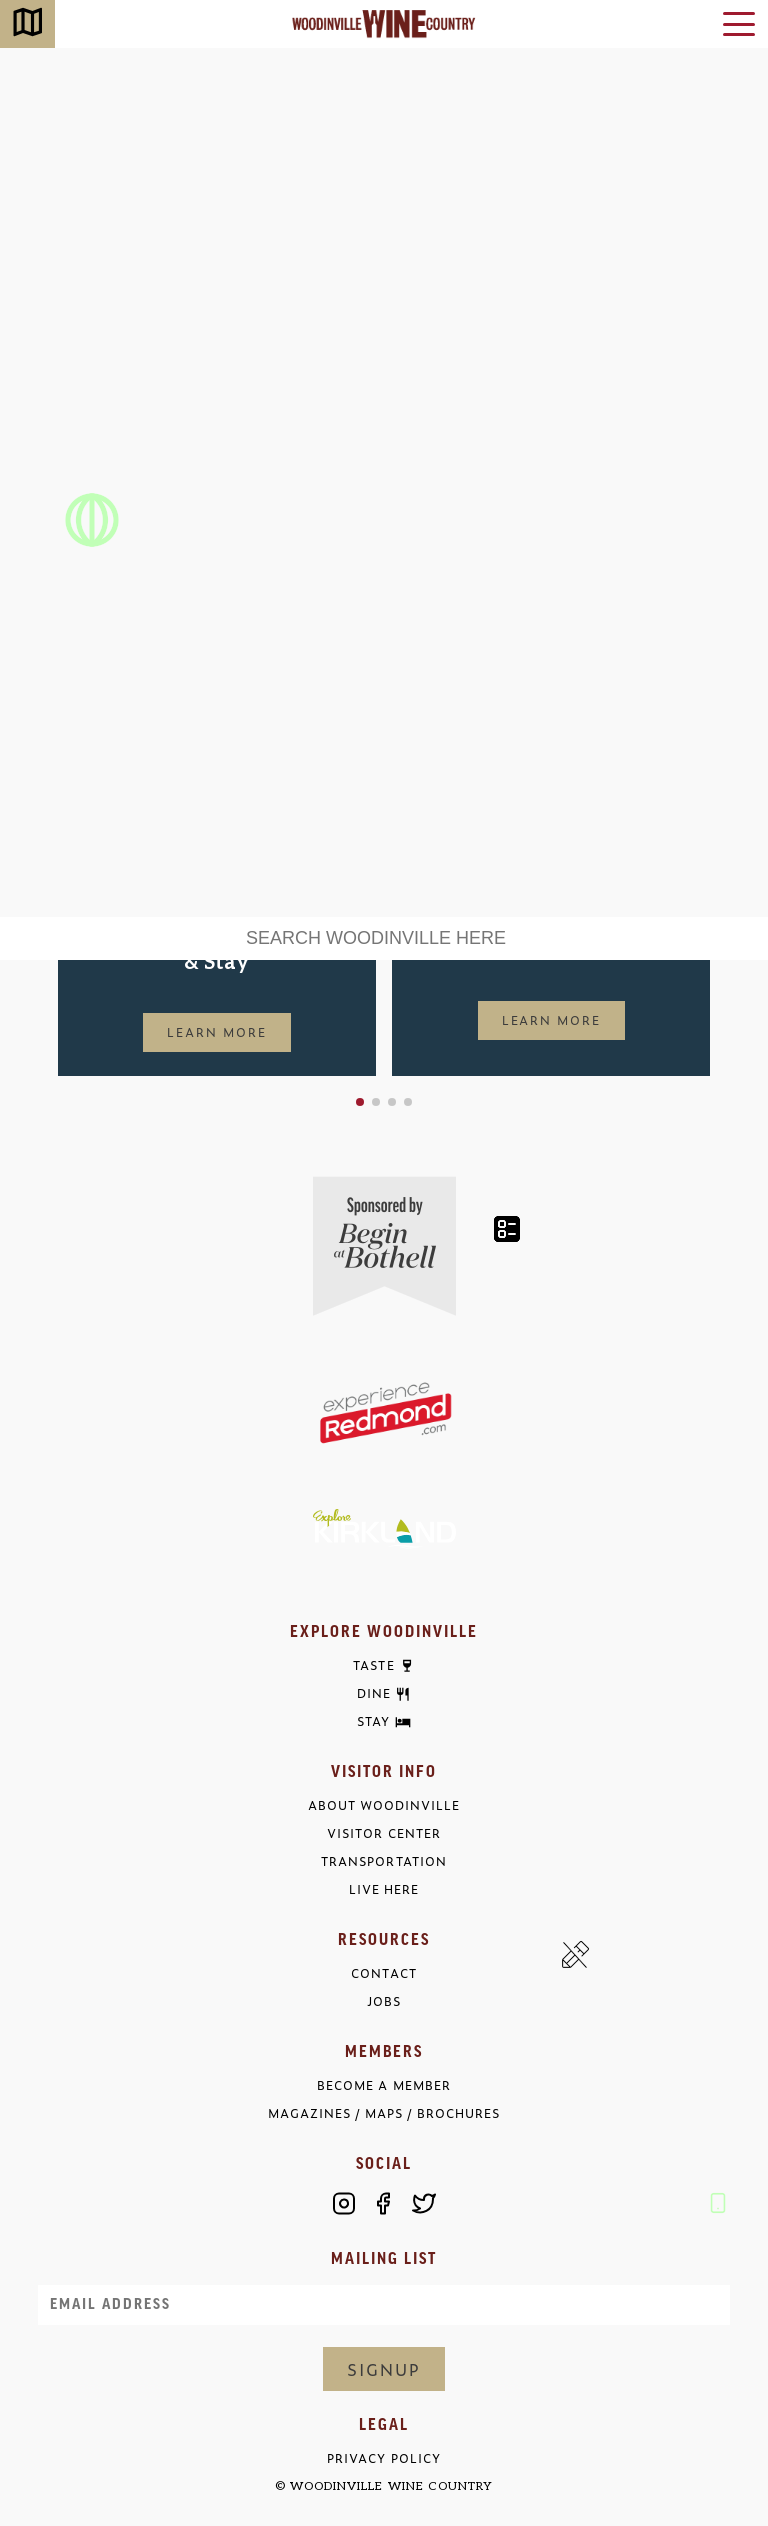 The height and width of the screenshot is (2526, 768). I want to click on view longitude or meridian lines on a map, so click(92, 520).